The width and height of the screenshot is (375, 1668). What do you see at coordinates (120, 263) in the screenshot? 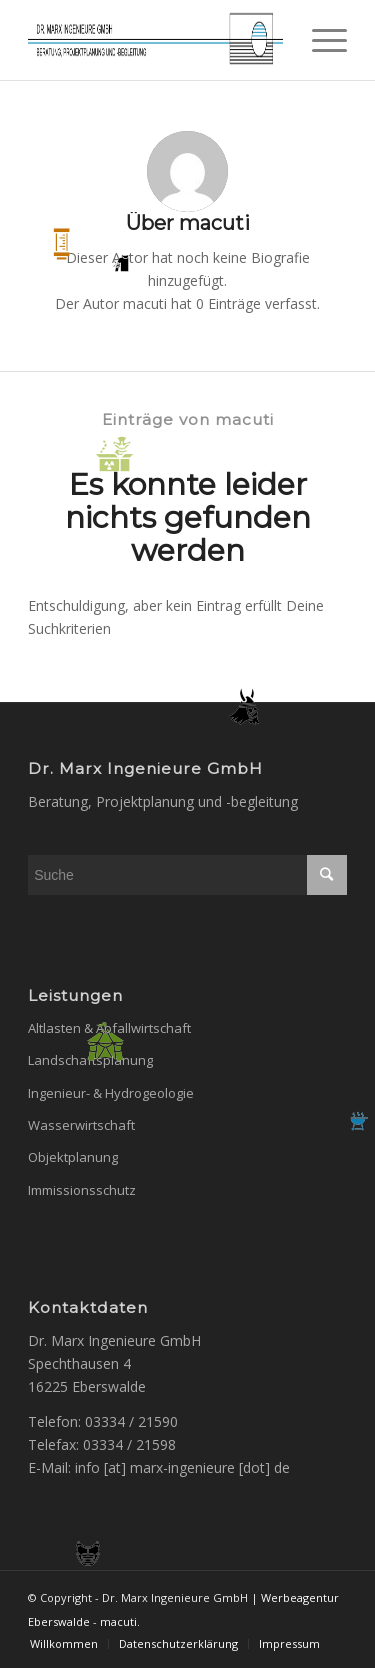
I see `report an injury or health issue` at bounding box center [120, 263].